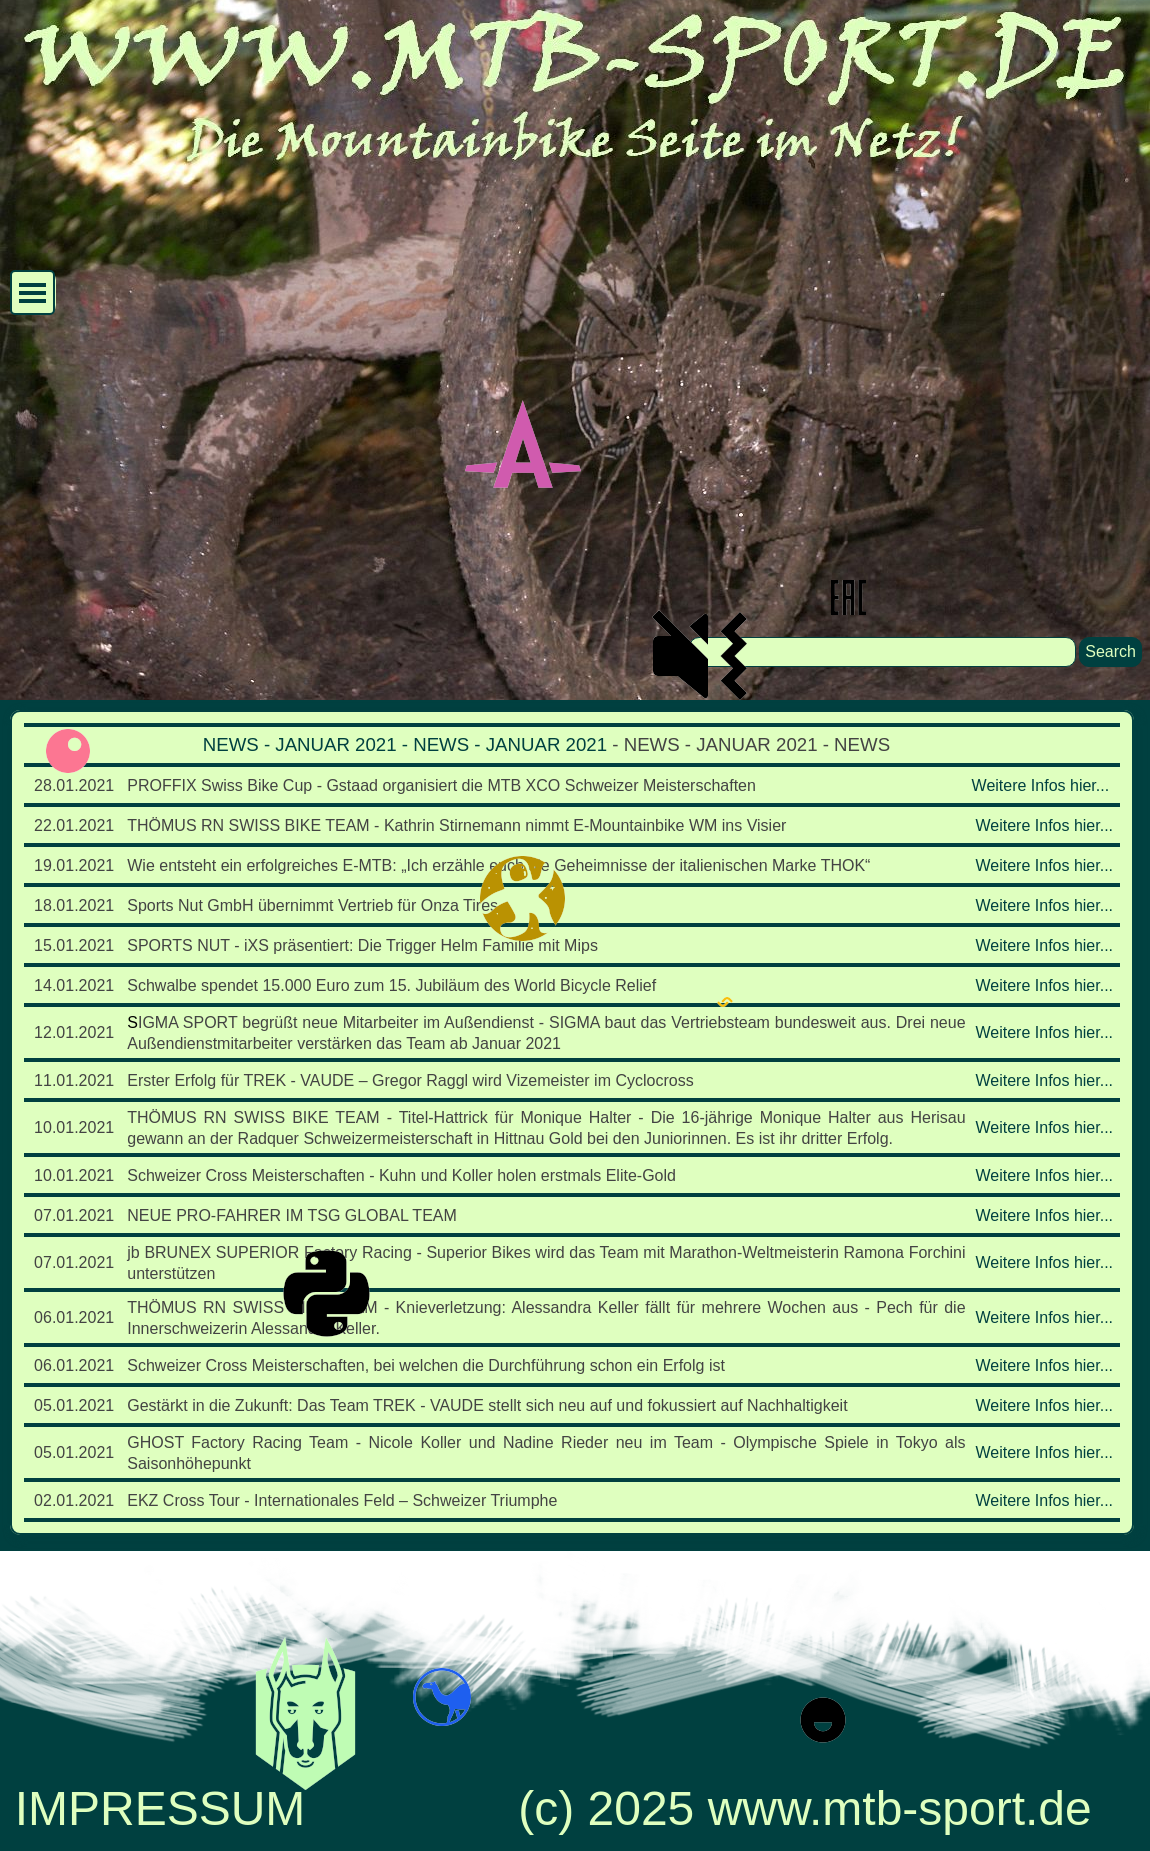 The height and width of the screenshot is (1851, 1150). I want to click on access Snyk security dashboard, so click(305, 1713).